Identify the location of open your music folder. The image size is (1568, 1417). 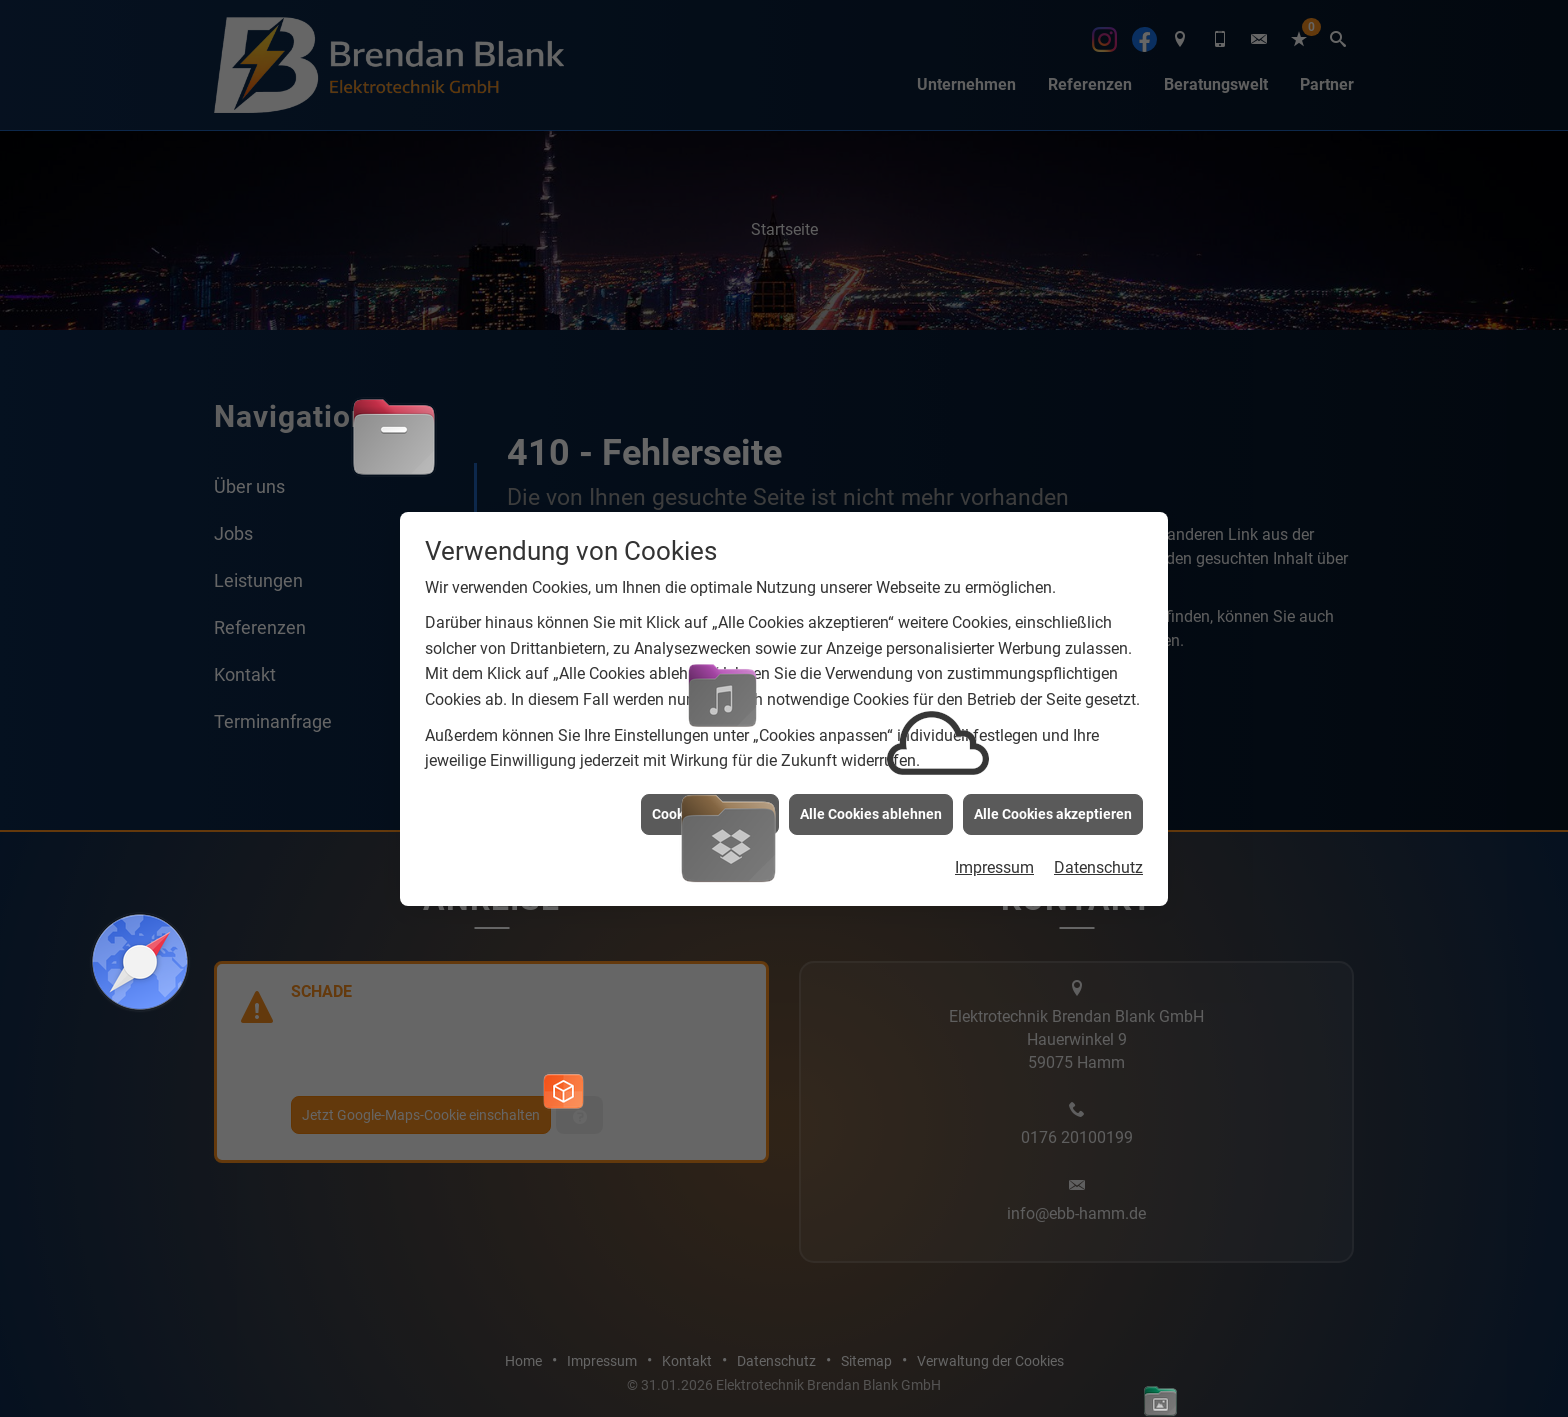
(722, 695).